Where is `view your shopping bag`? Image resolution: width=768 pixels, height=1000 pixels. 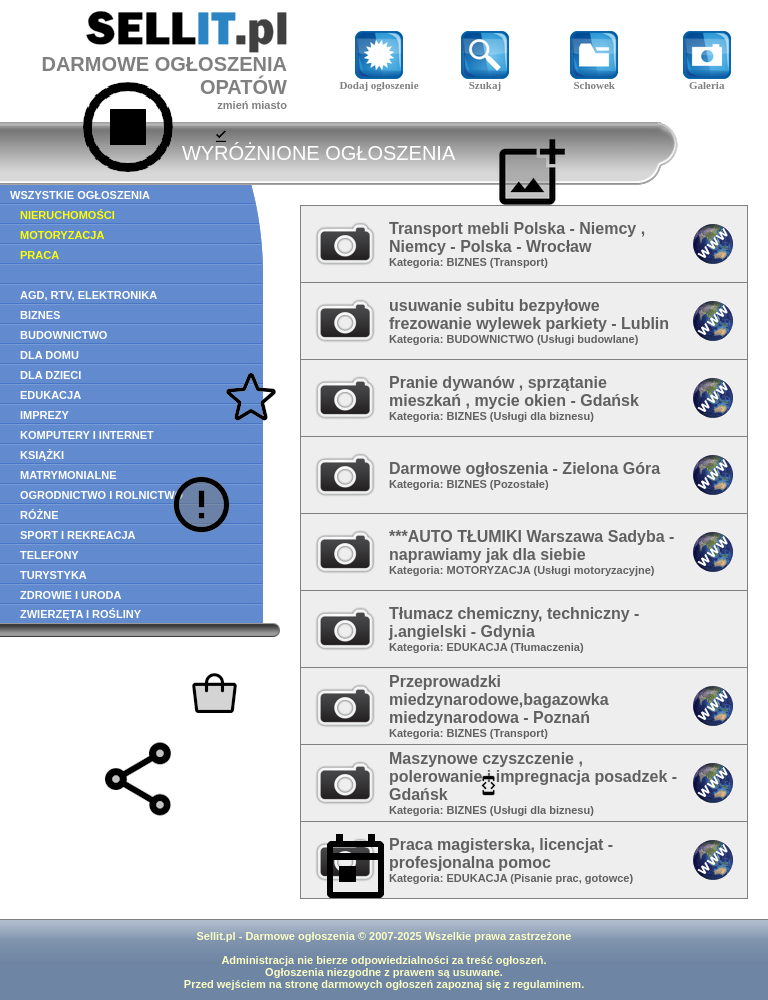 view your shopping bag is located at coordinates (214, 695).